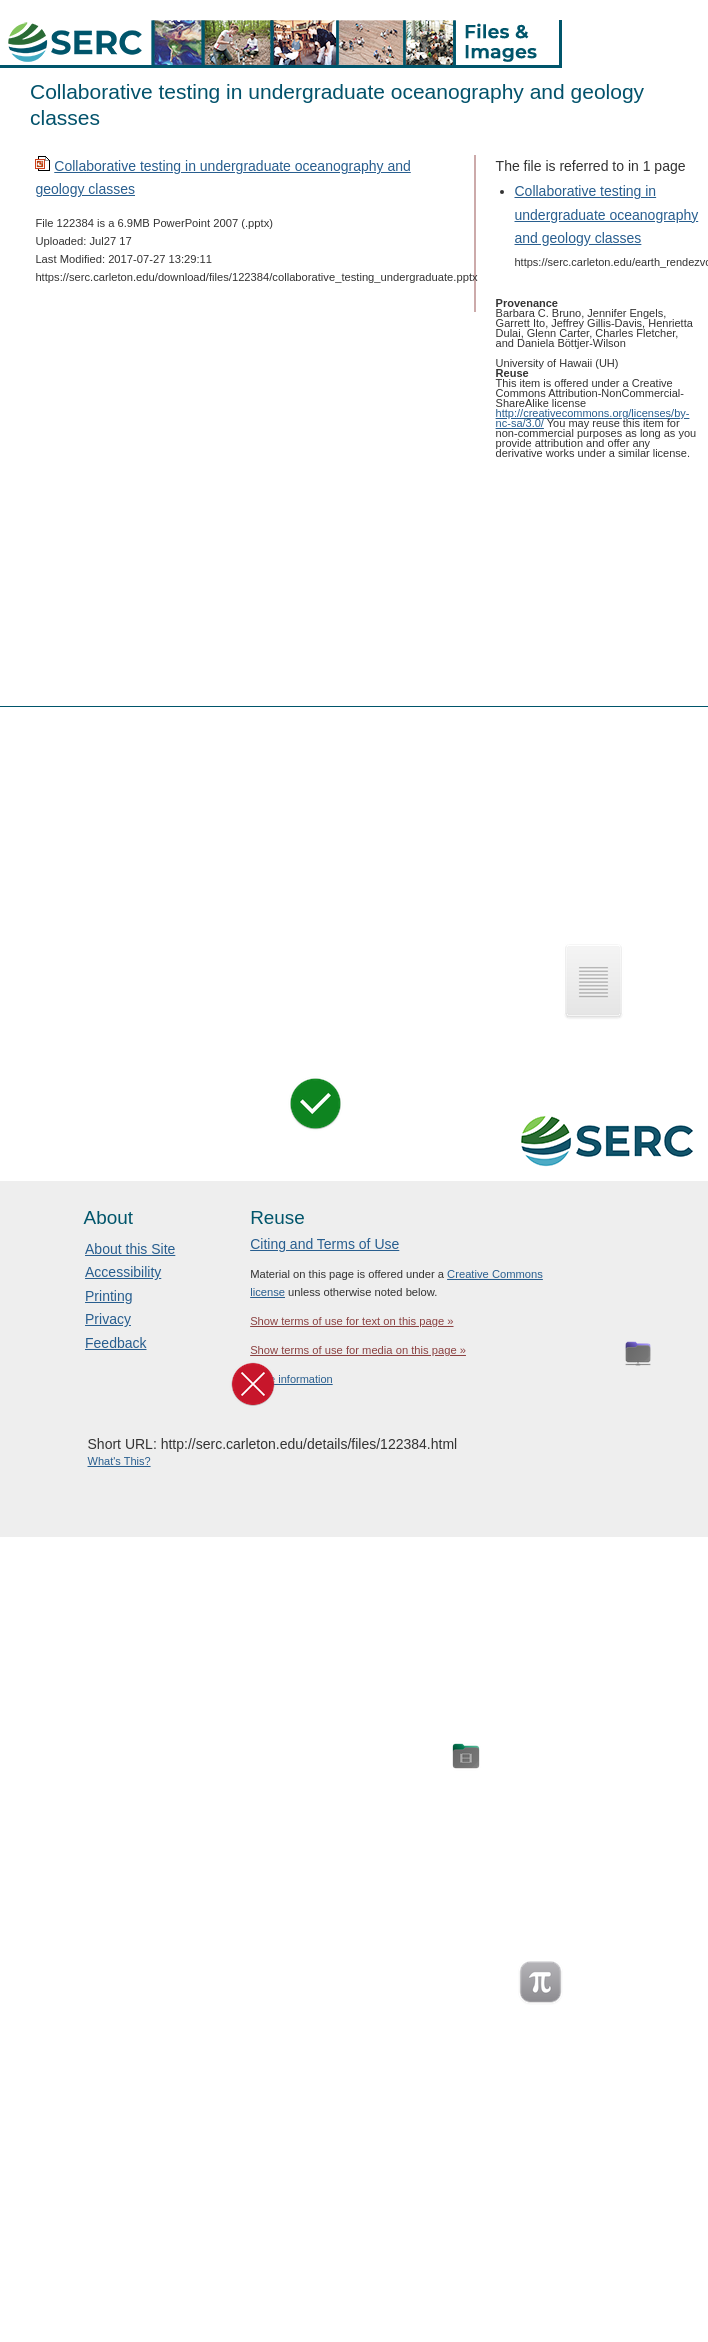  What do you see at coordinates (253, 1384) in the screenshot?
I see `indicates an Insync sync error or failure` at bounding box center [253, 1384].